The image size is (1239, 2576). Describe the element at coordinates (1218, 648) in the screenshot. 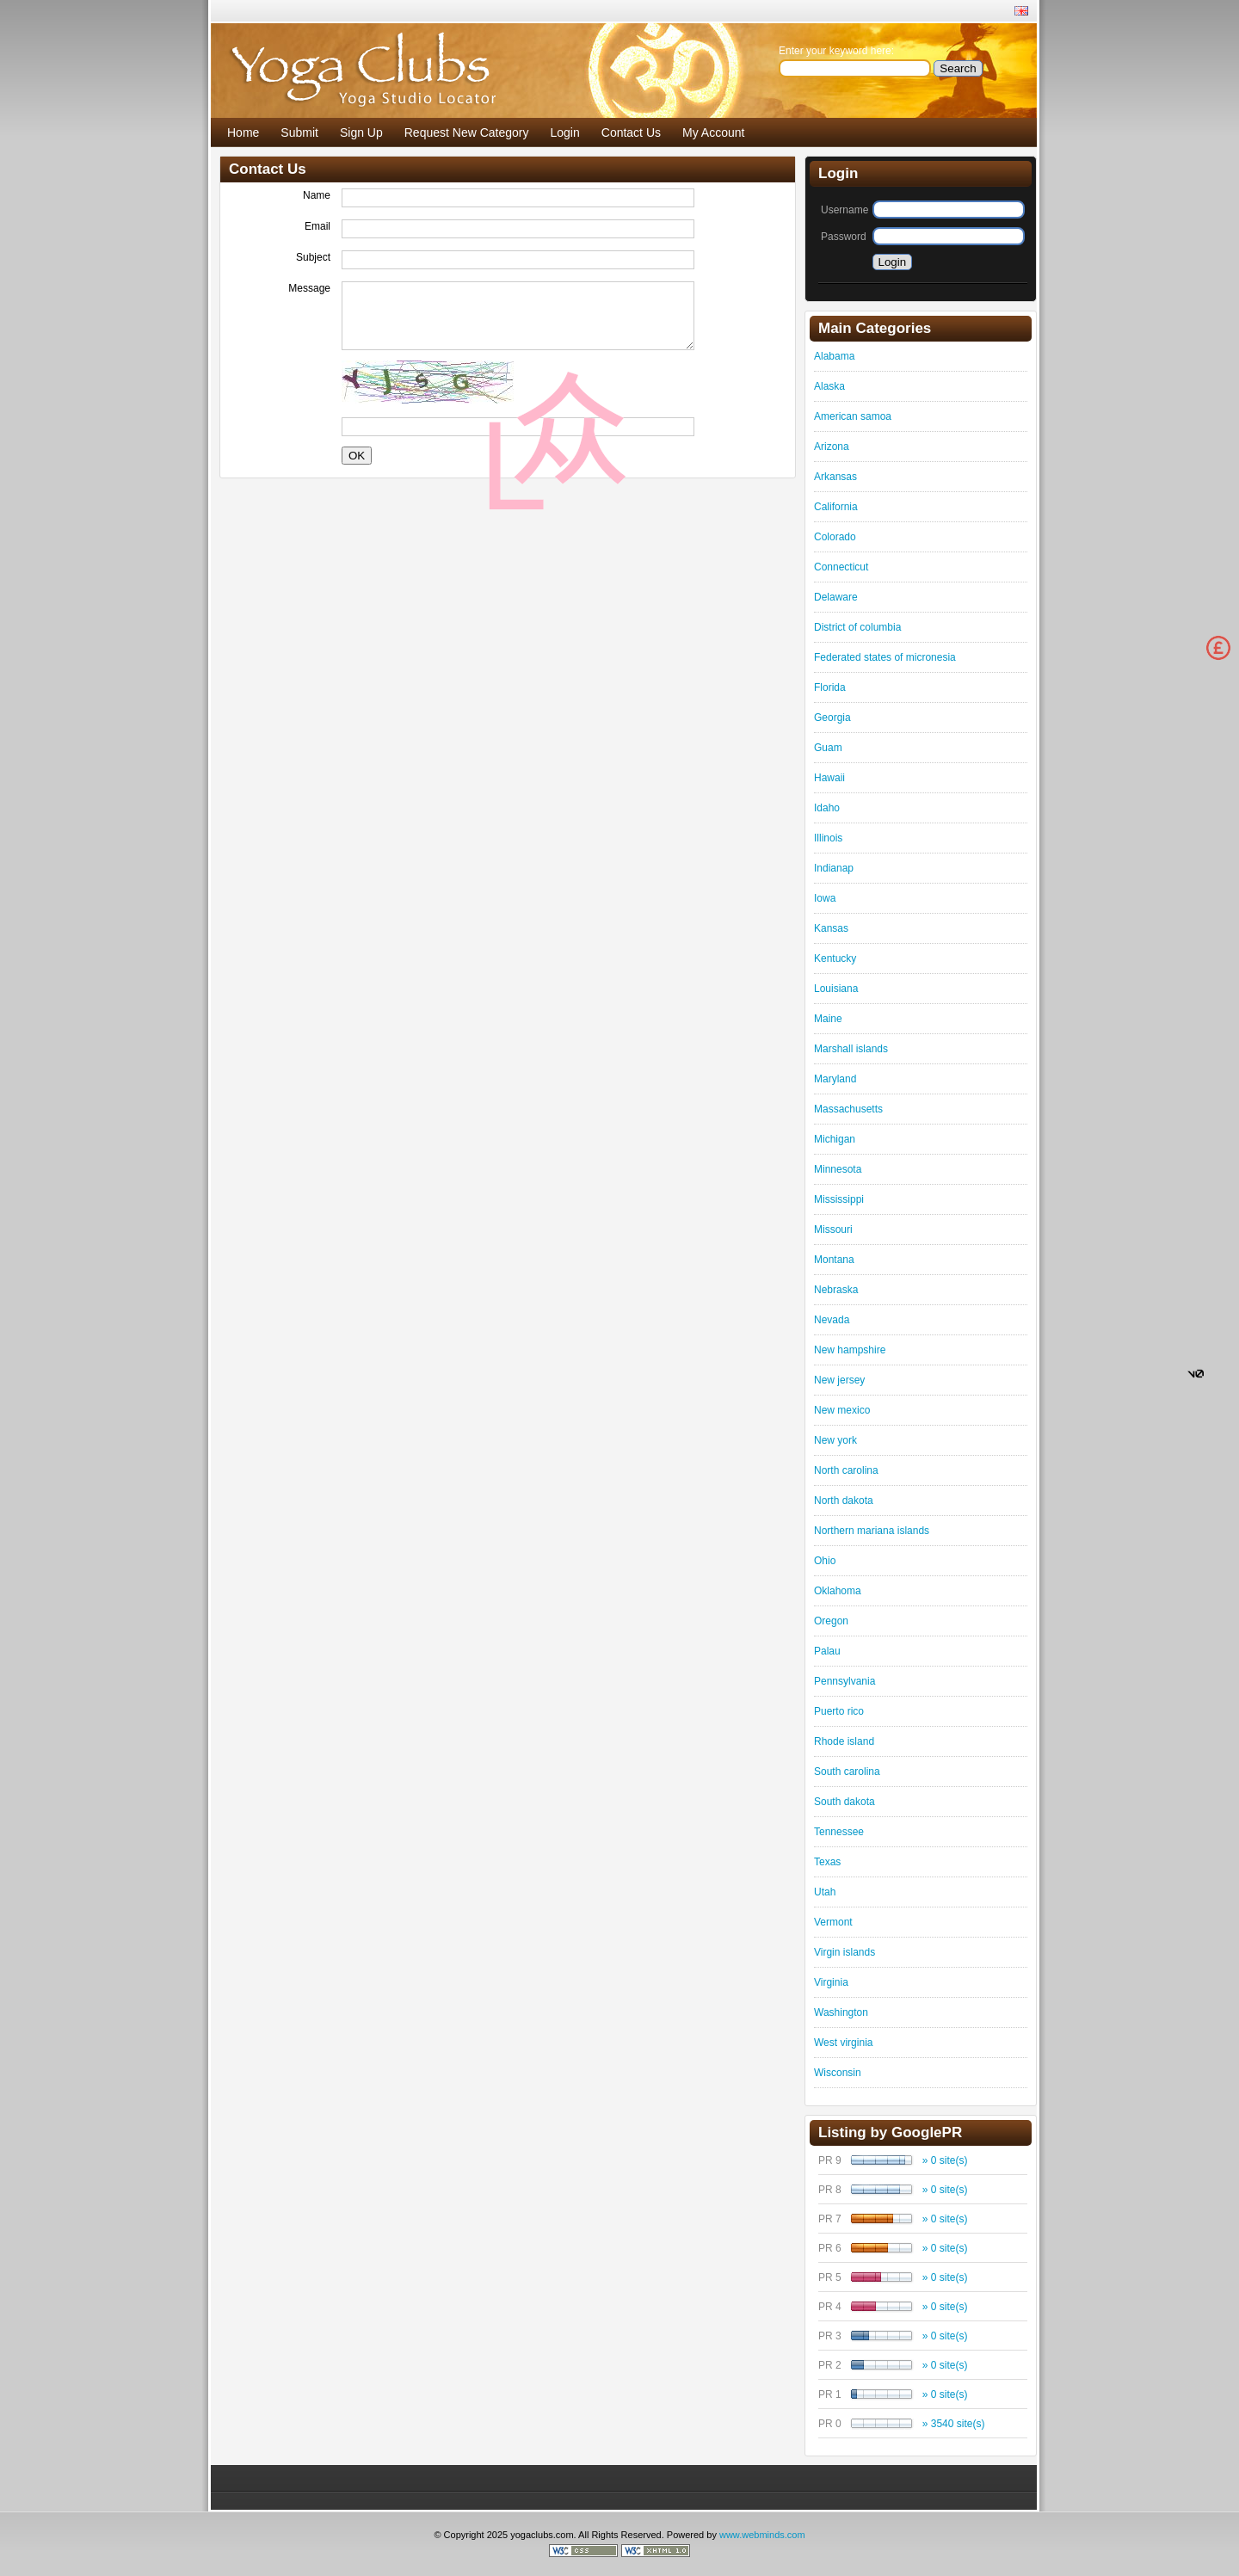

I see `view balance in british pounds` at that location.